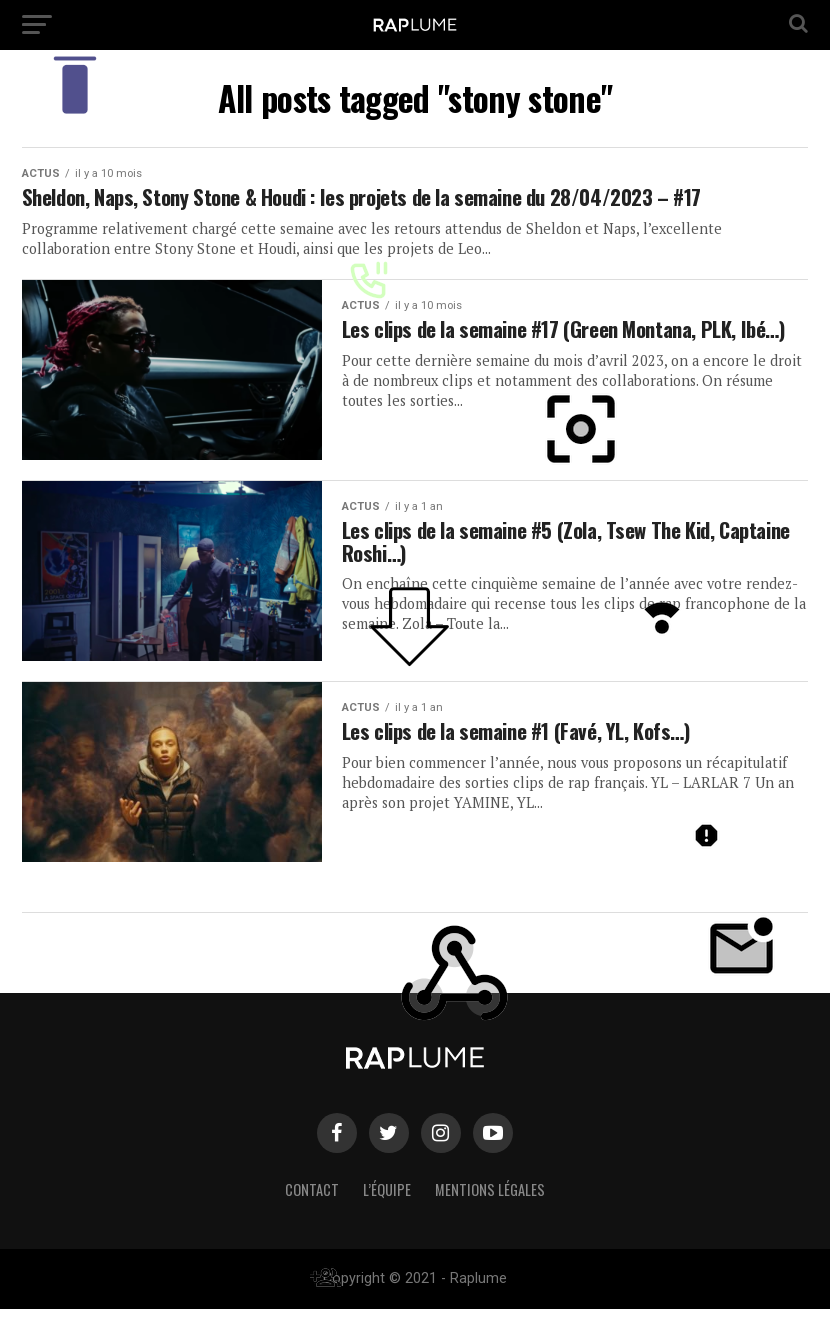 The width and height of the screenshot is (830, 1339). What do you see at coordinates (706, 835) in the screenshot?
I see `report a problem or issue` at bounding box center [706, 835].